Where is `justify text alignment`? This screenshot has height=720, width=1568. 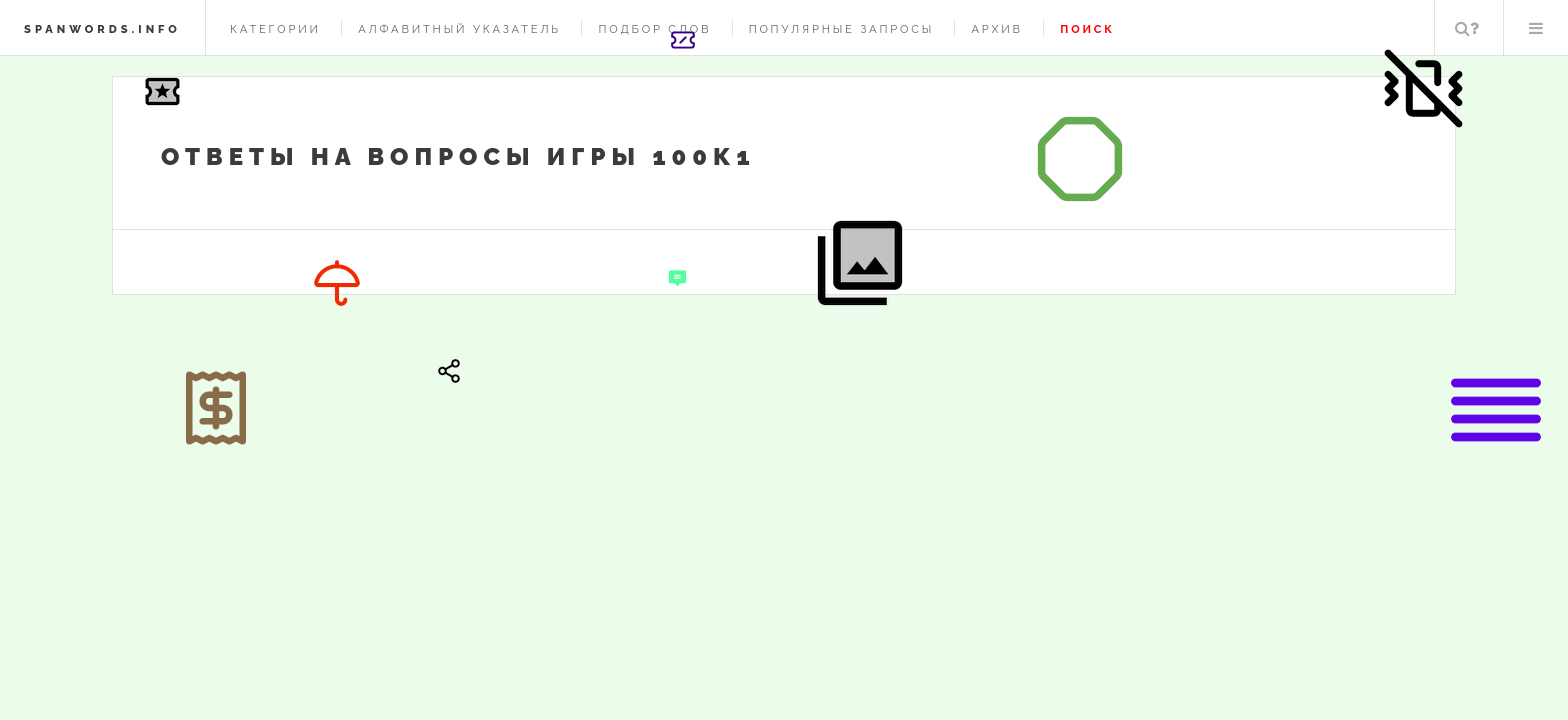
justify text alignment is located at coordinates (1496, 410).